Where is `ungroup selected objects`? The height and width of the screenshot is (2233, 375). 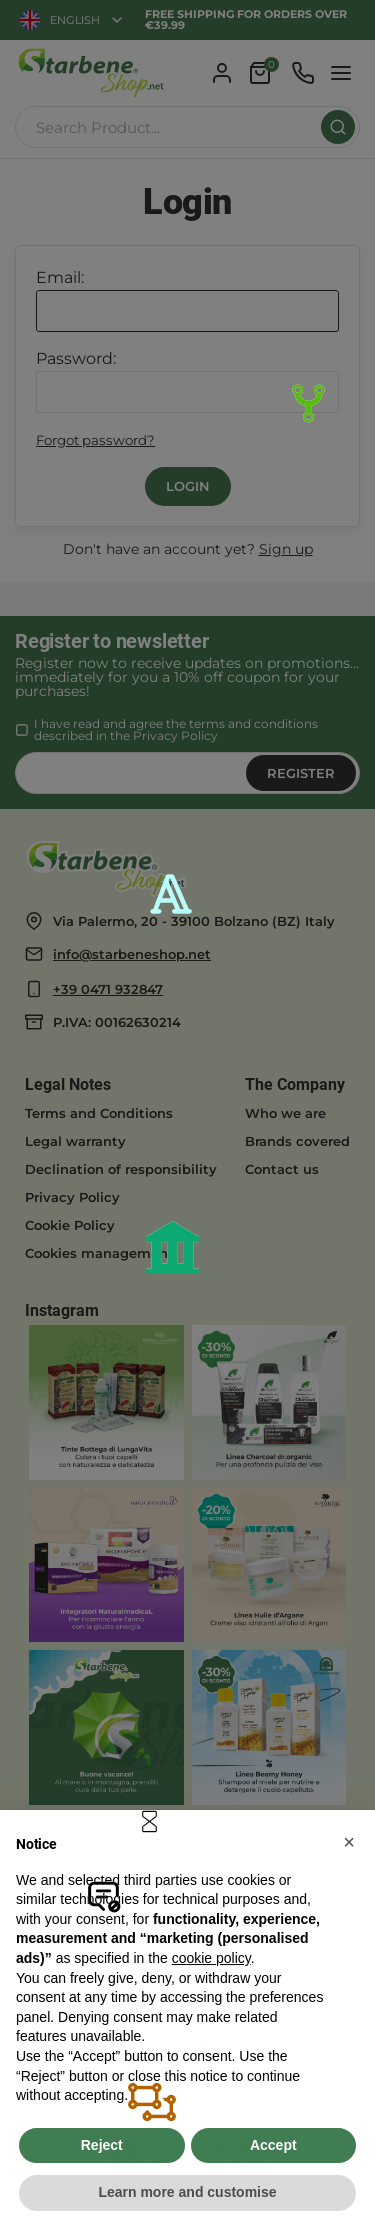 ungroup selected objects is located at coordinates (152, 2102).